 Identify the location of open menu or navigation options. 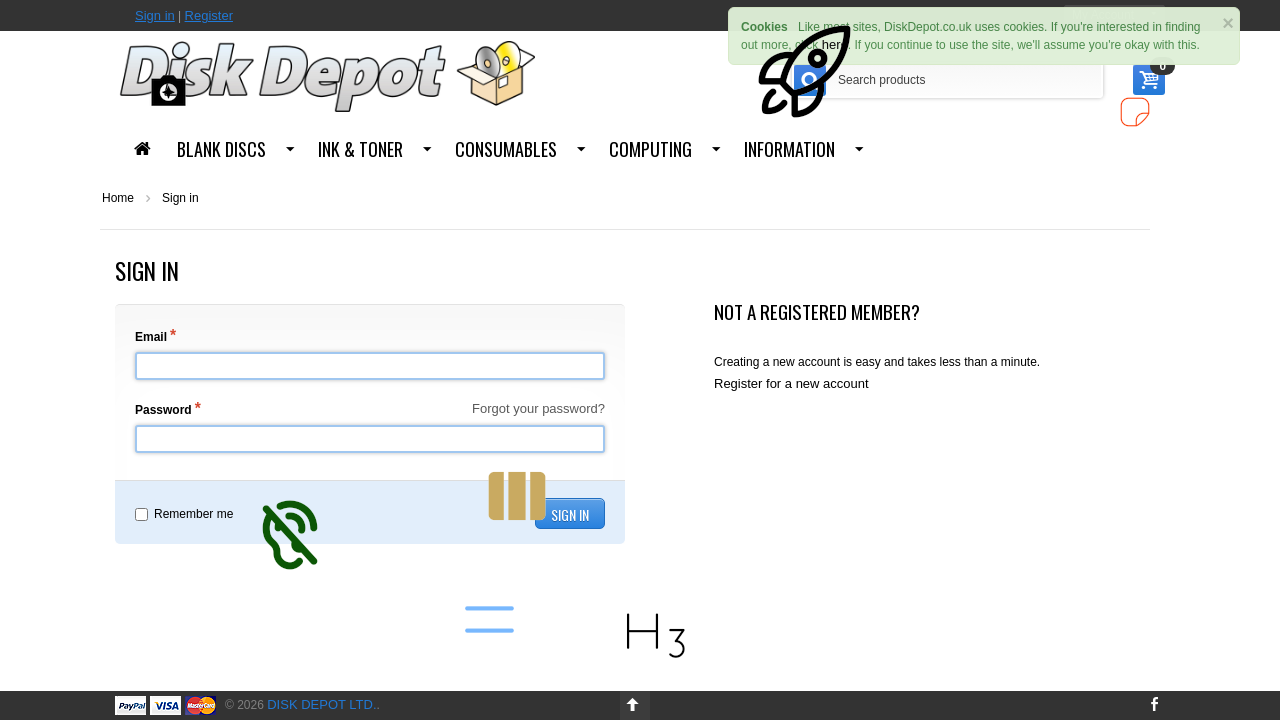
(489, 619).